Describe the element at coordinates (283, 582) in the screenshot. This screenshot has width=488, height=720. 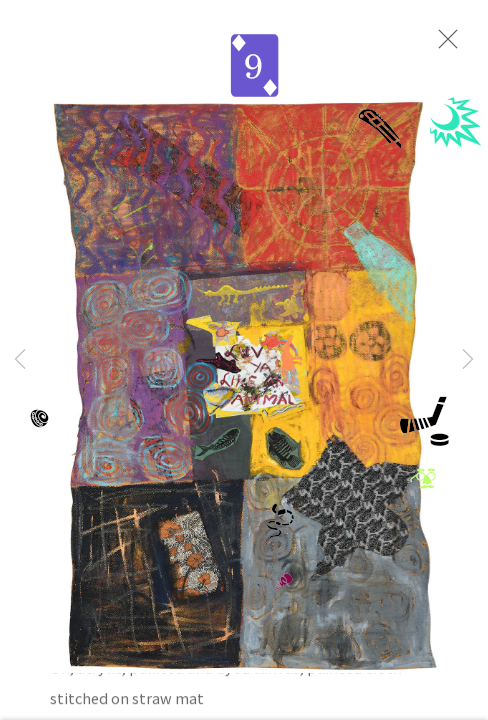
I see `spring-loaded boxing glove or punch gag` at that location.